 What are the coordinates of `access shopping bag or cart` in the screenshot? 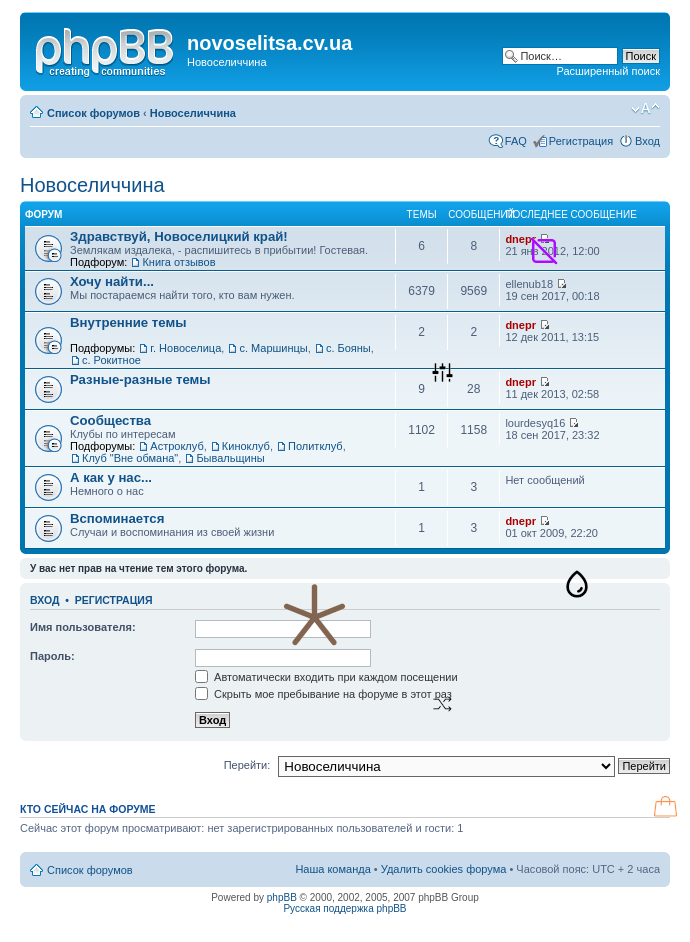 It's located at (665, 807).